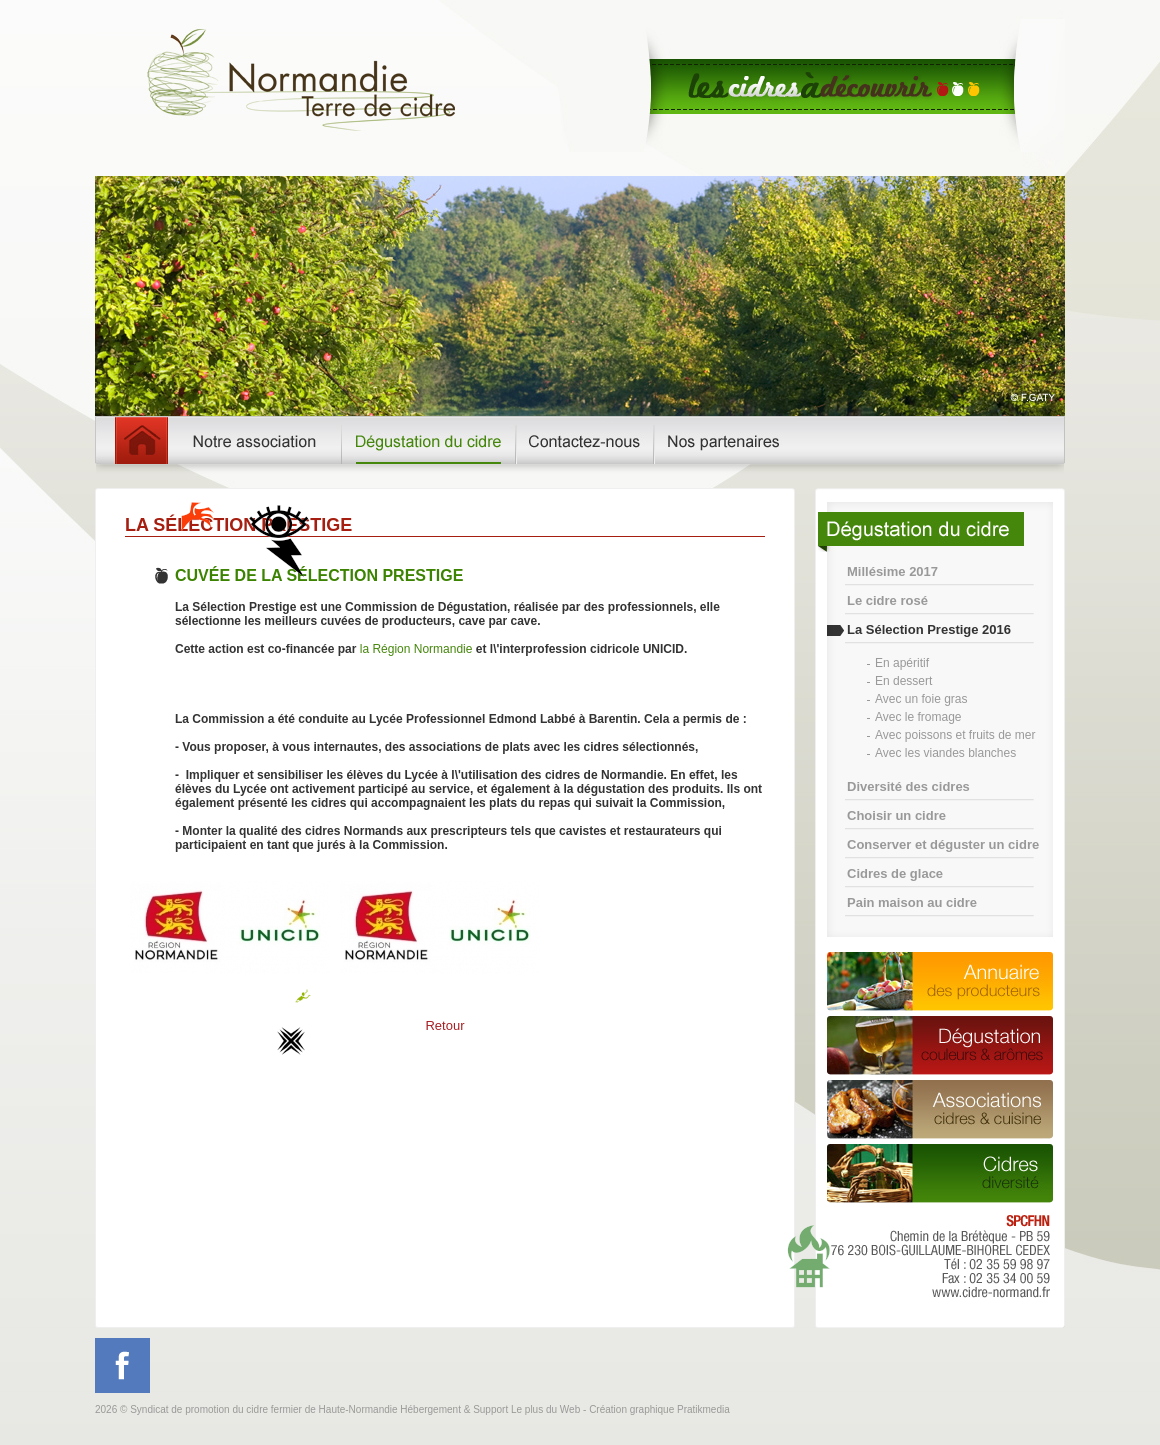 This screenshot has height=1445, width=1160. What do you see at coordinates (303, 996) in the screenshot?
I see `indicates a crawling or stealth movement mode` at bounding box center [303, 996].